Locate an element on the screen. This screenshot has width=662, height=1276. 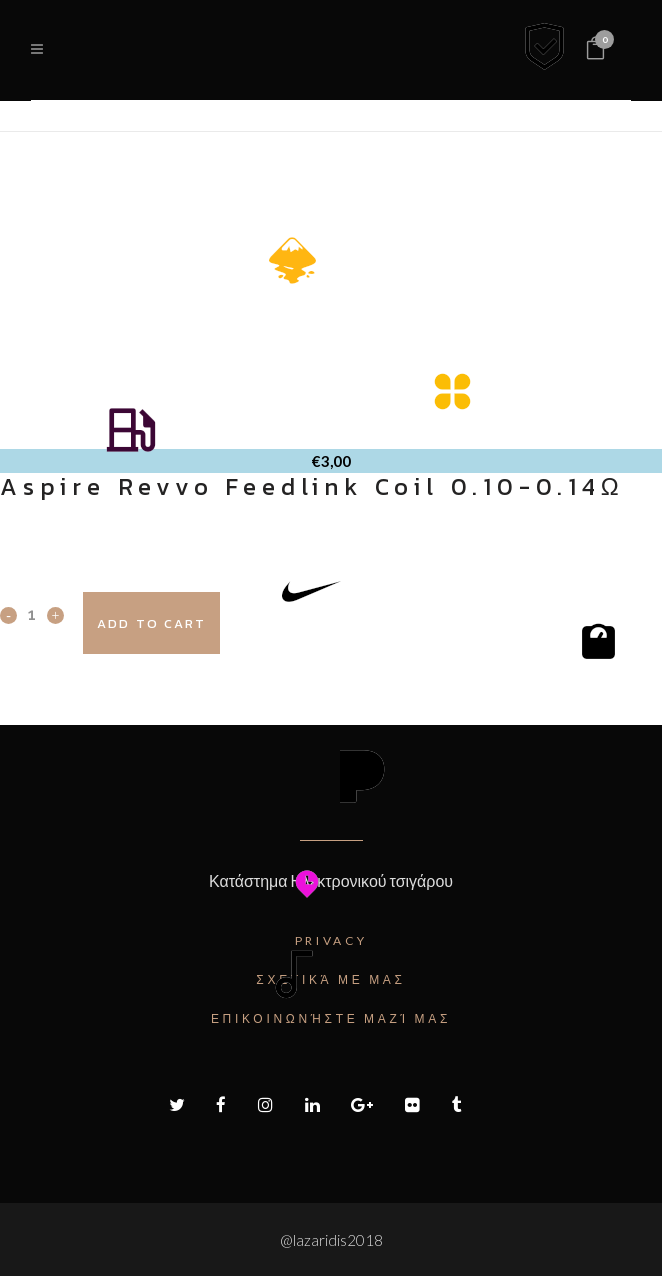
Nike brand logo is located at coordinates (311, 591).